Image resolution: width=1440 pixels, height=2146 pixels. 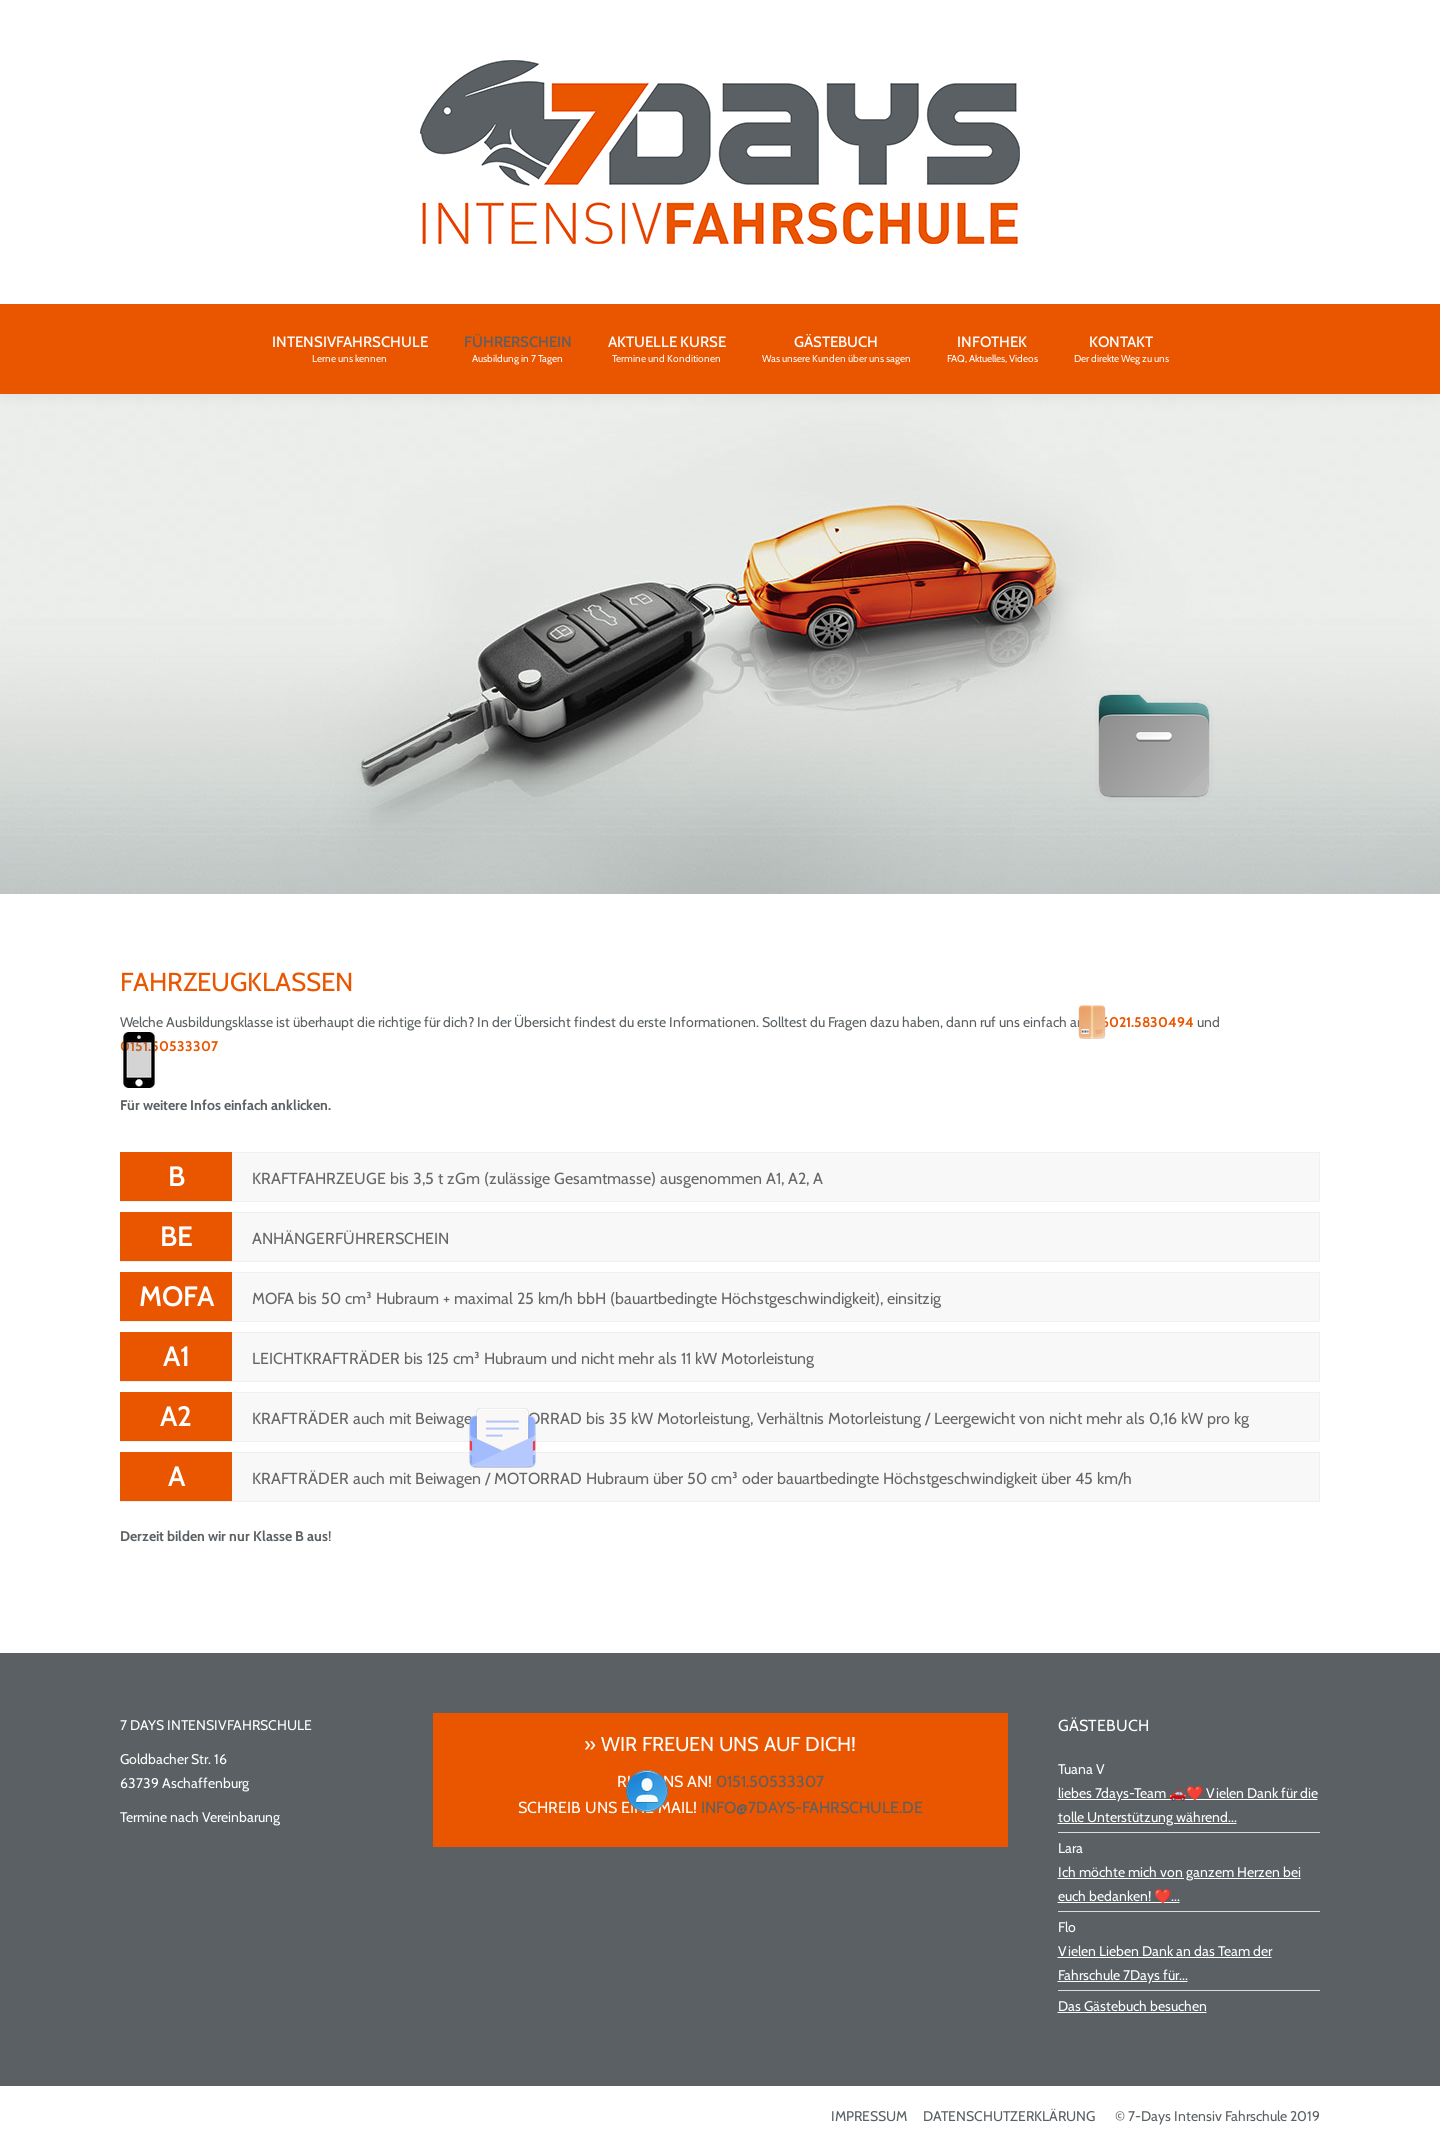 What do you see at coordinates (1092, 1022) in the screenshot?
I see `compressed or archived file type` at bounding box center [1092, 1022].